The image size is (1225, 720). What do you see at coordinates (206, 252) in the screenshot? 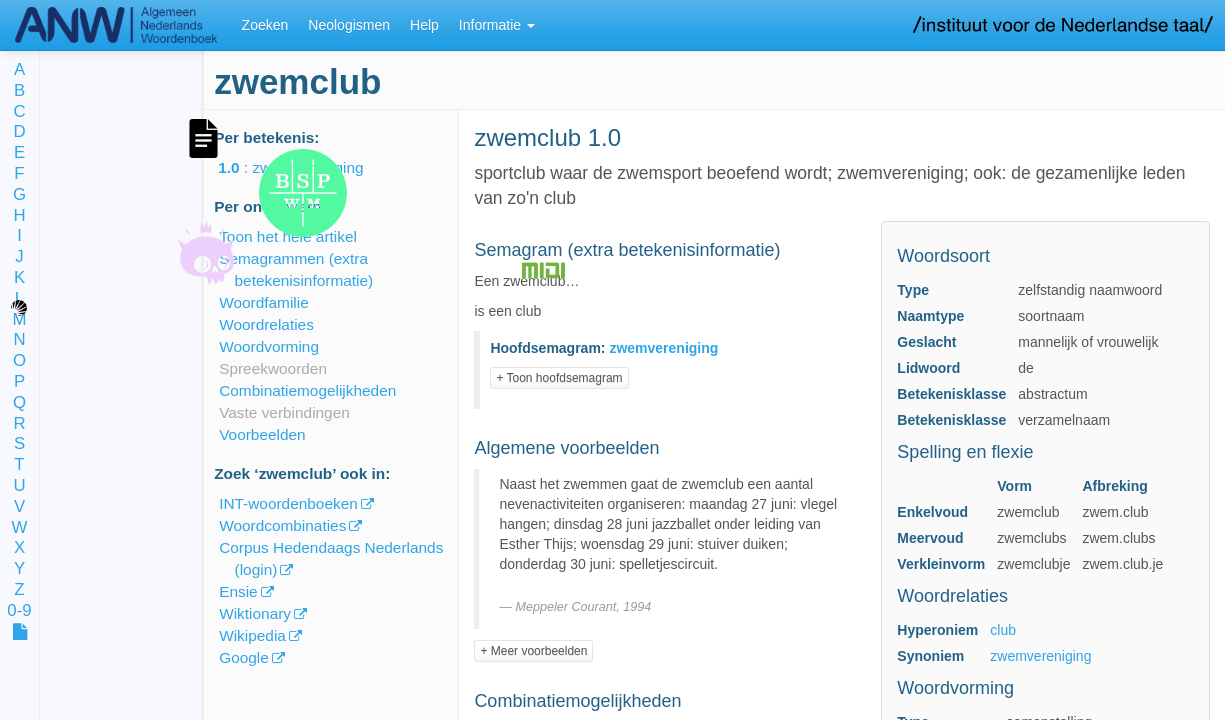
I see `skeleton ui framework logo` at bounding box center [206, 252].